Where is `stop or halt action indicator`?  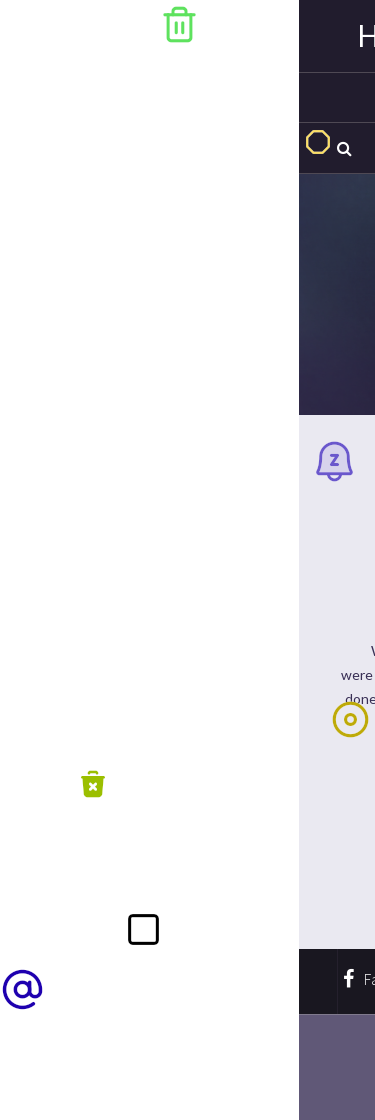 stop or halt action indicator is located at coordinates (318, 142).